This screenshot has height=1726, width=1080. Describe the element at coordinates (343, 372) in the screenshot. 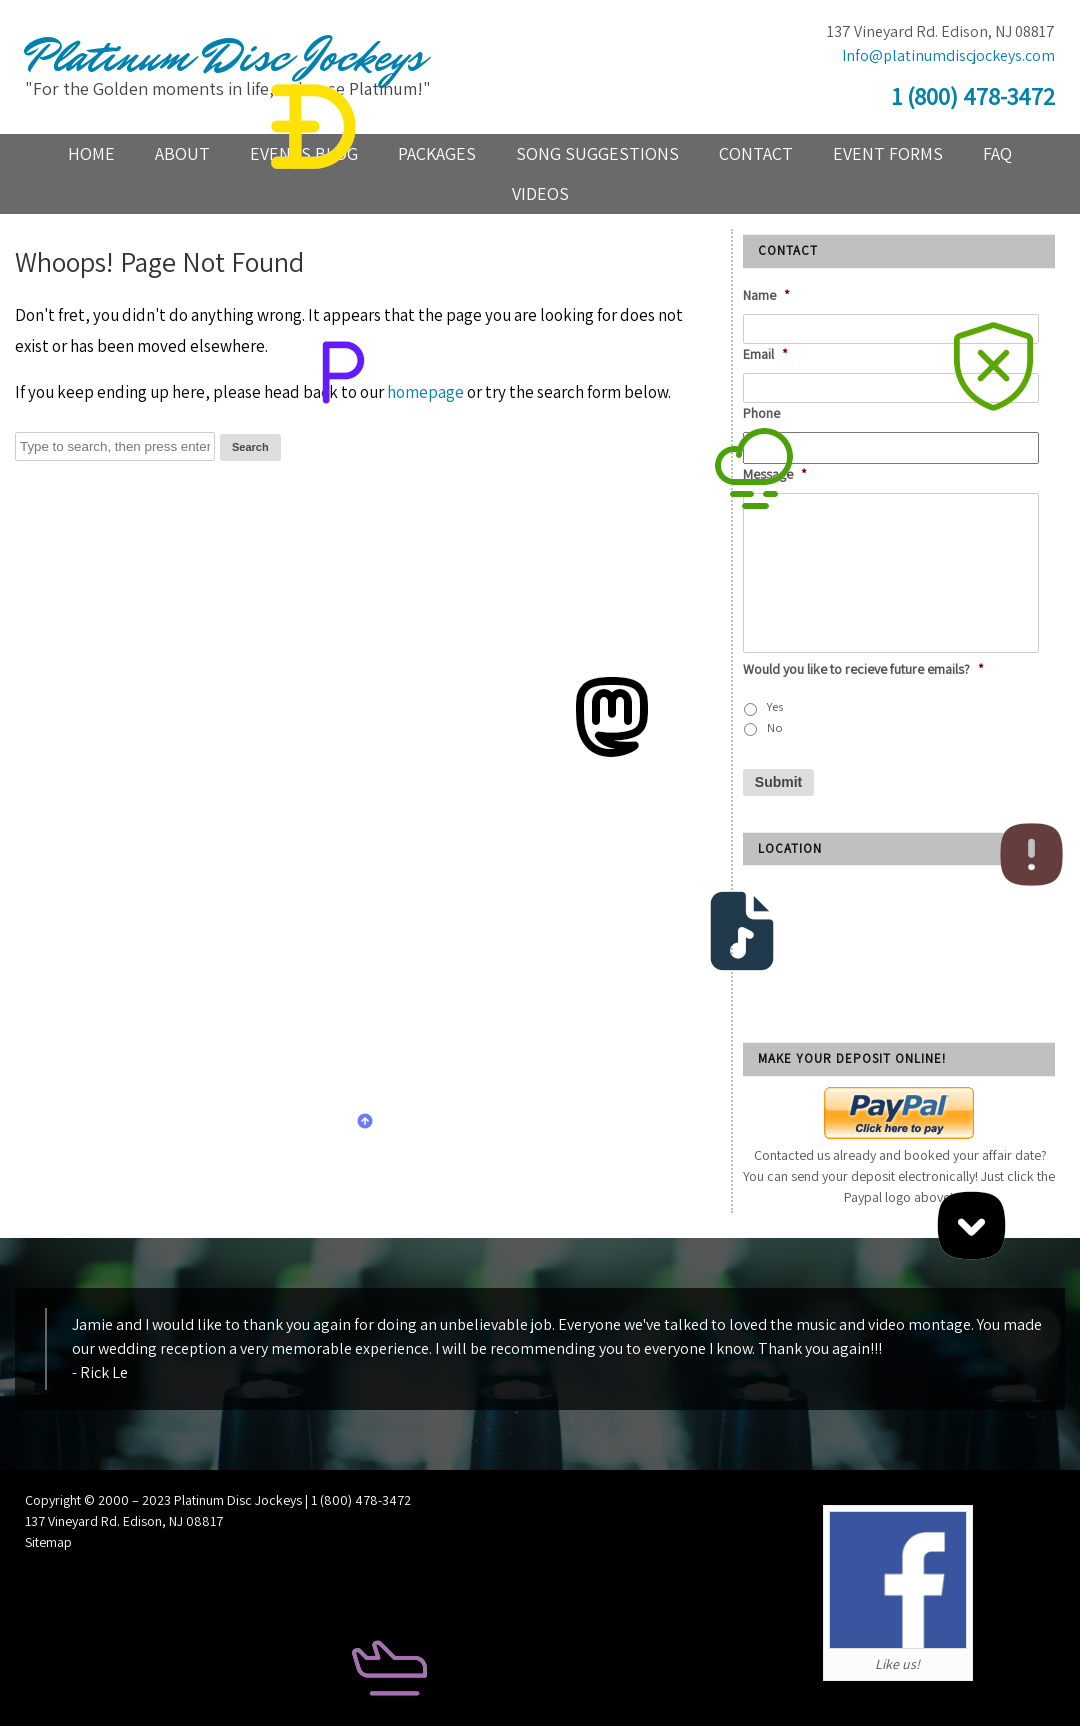

I see `indicates parking availability or location` at that location.